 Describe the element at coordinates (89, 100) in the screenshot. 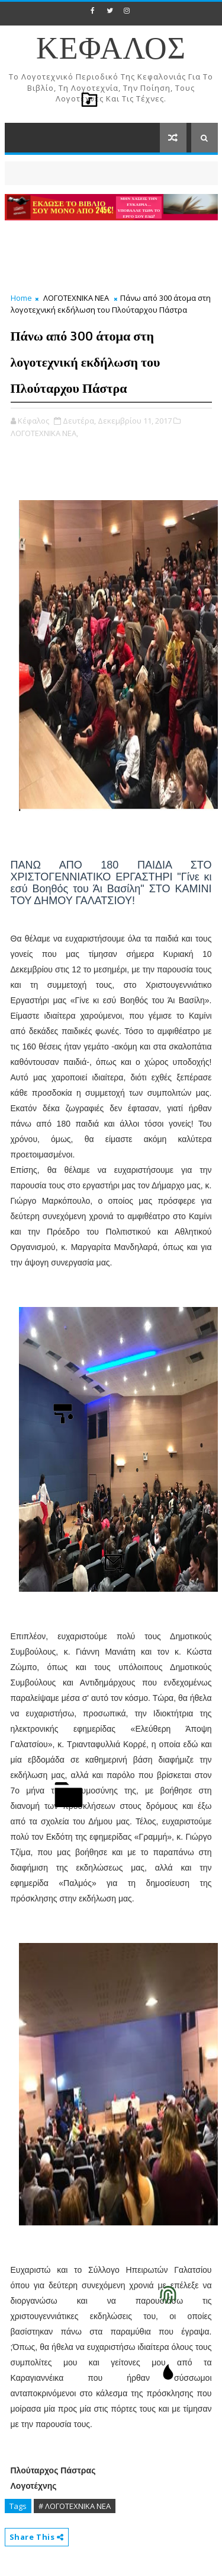

I see `open your music folder` at that location.